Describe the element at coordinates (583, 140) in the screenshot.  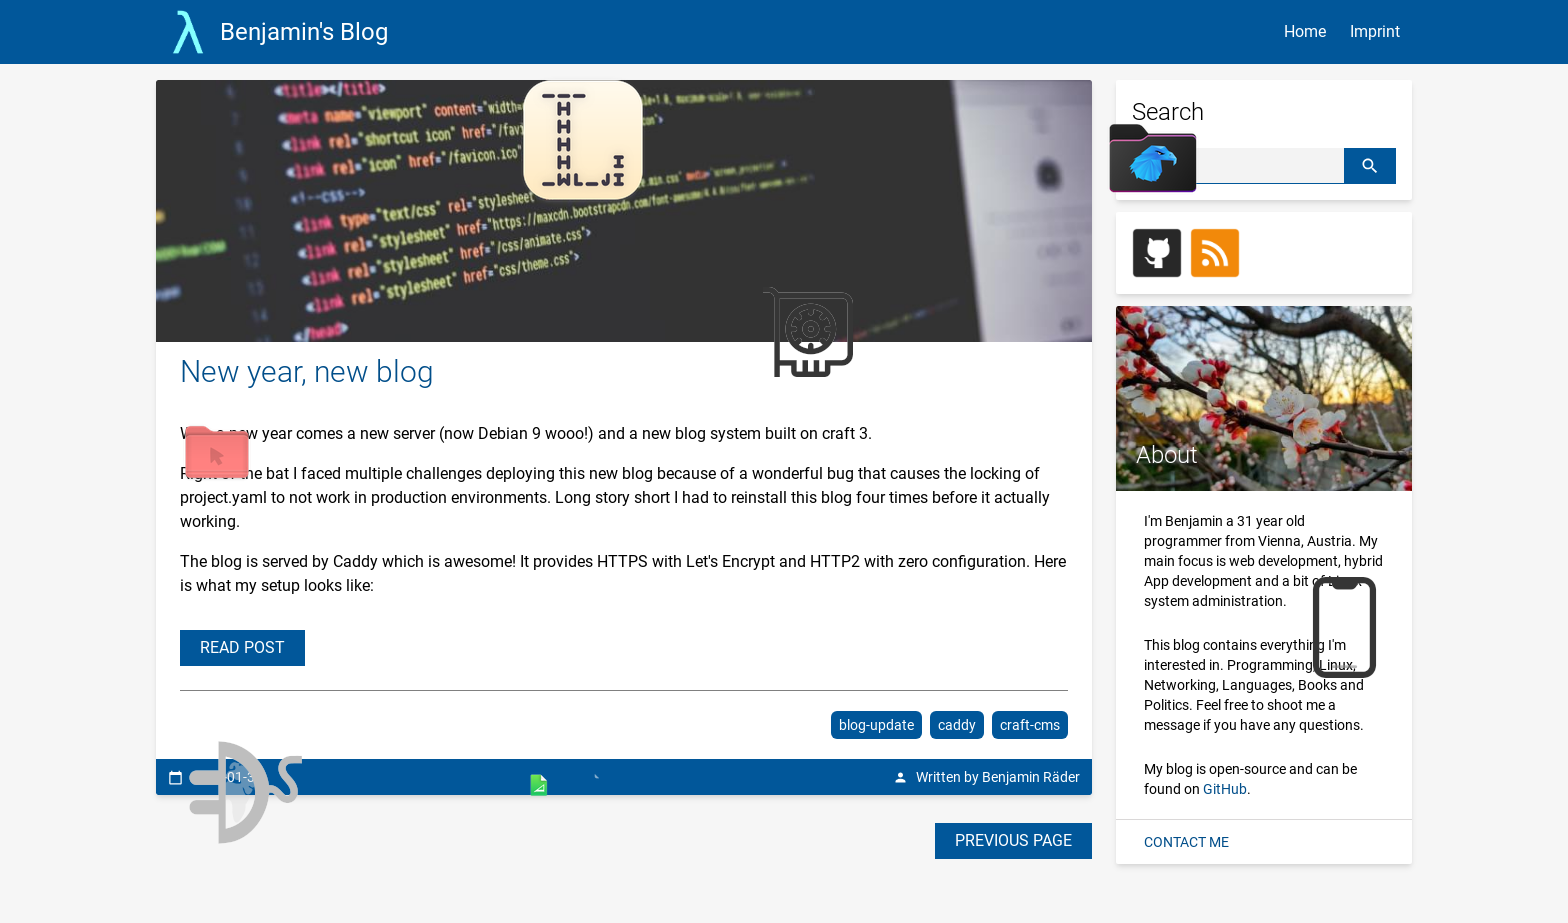
I see `open letterpress text editor app` at that location.